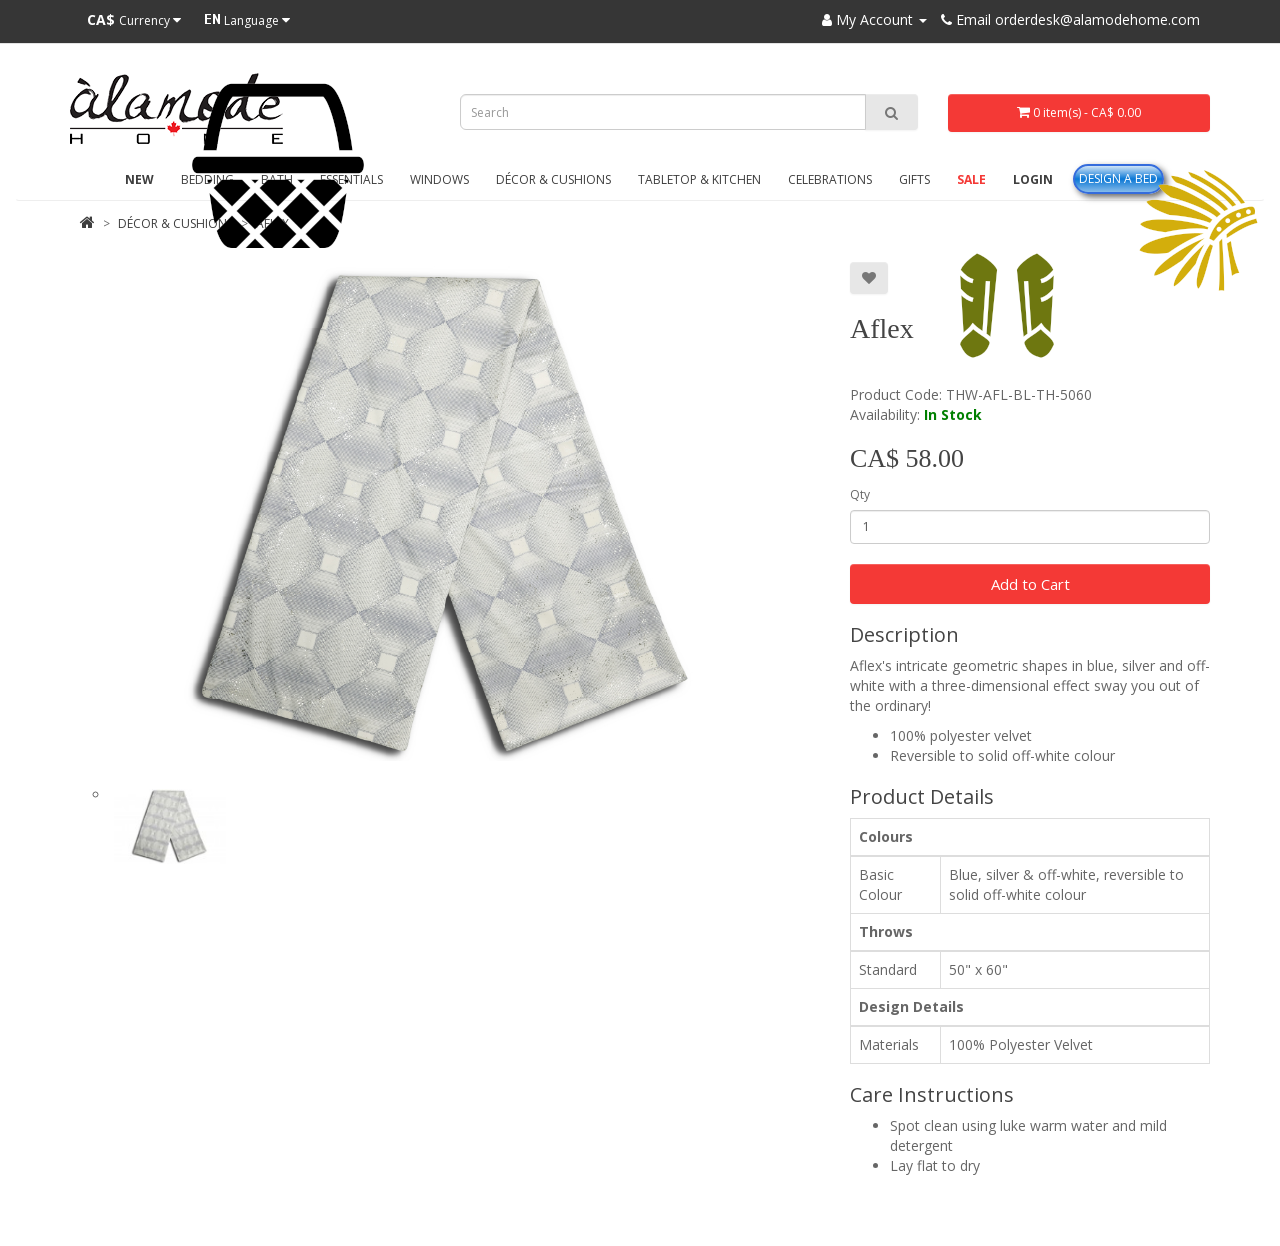 Image resolution: width=1280 pixels, height=1246 pixels. What do you see at coordinates (278, 165) in the screenshot?
I see `view your shopping basket` at bounding box center [278, 165].